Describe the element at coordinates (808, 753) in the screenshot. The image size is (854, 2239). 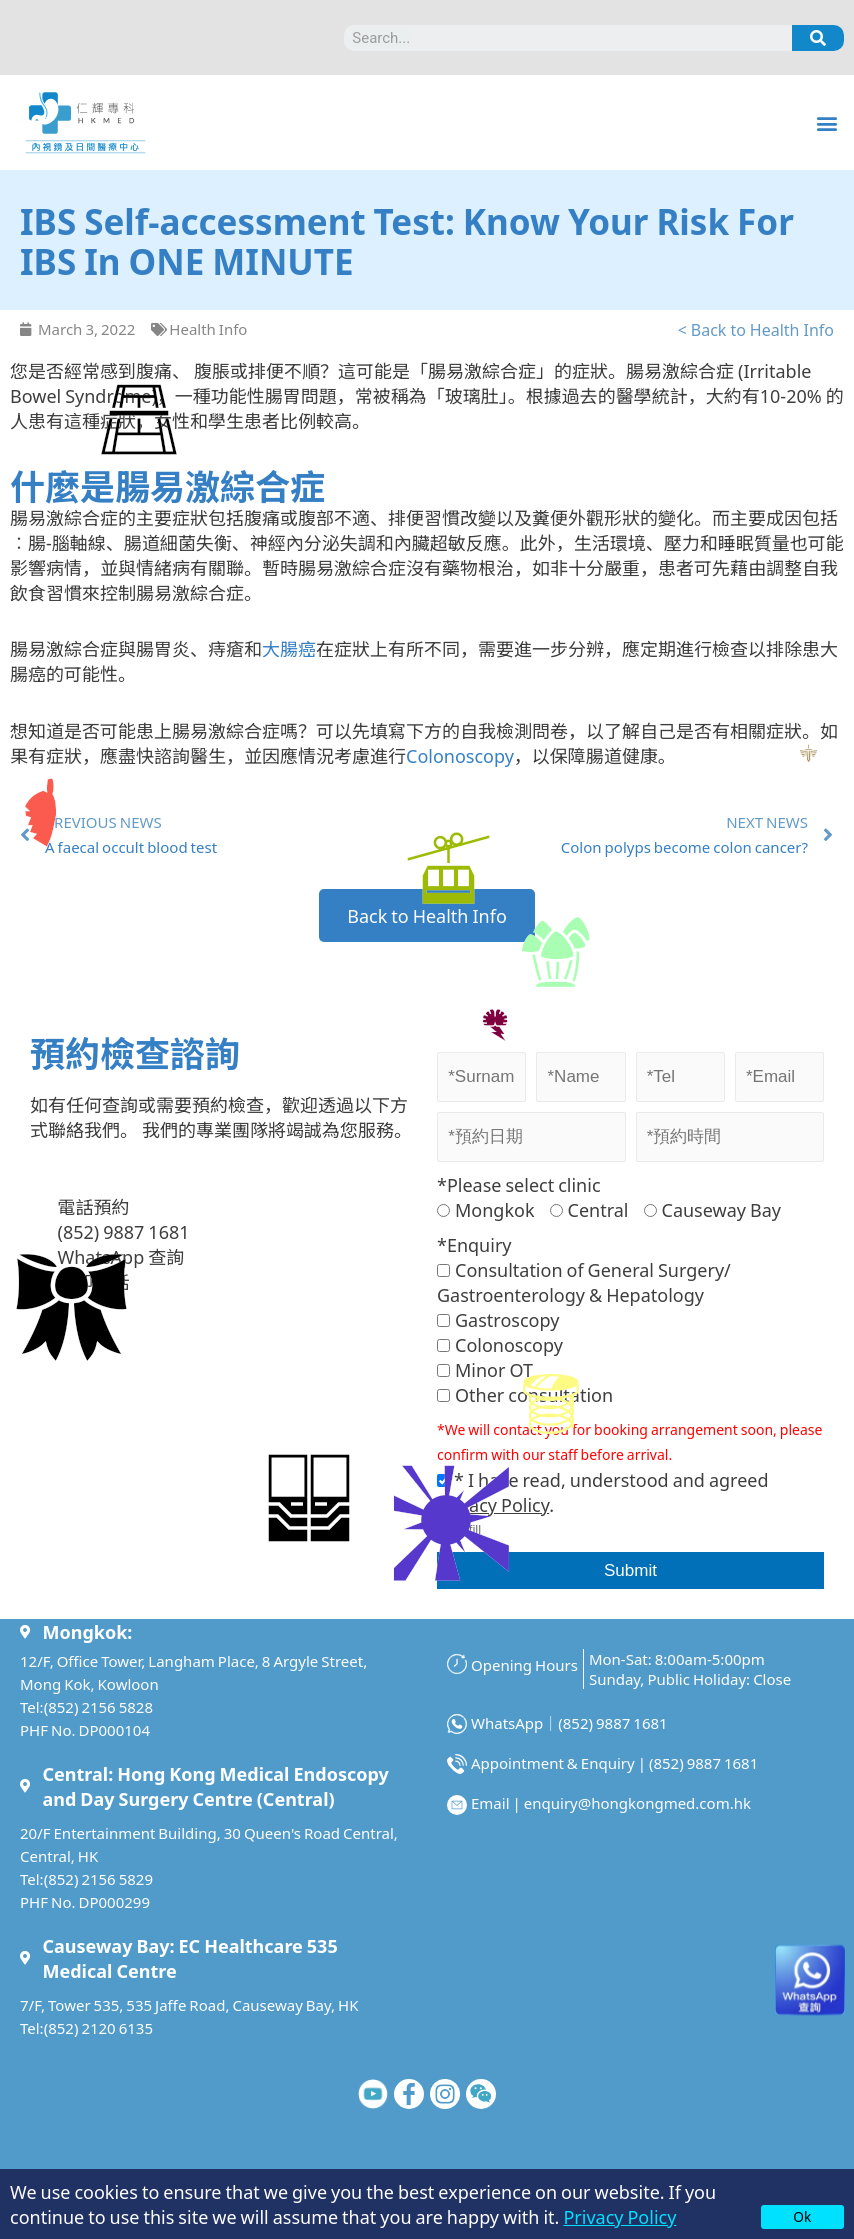
I see `equip or select a weapon in a game inventory` at that location.